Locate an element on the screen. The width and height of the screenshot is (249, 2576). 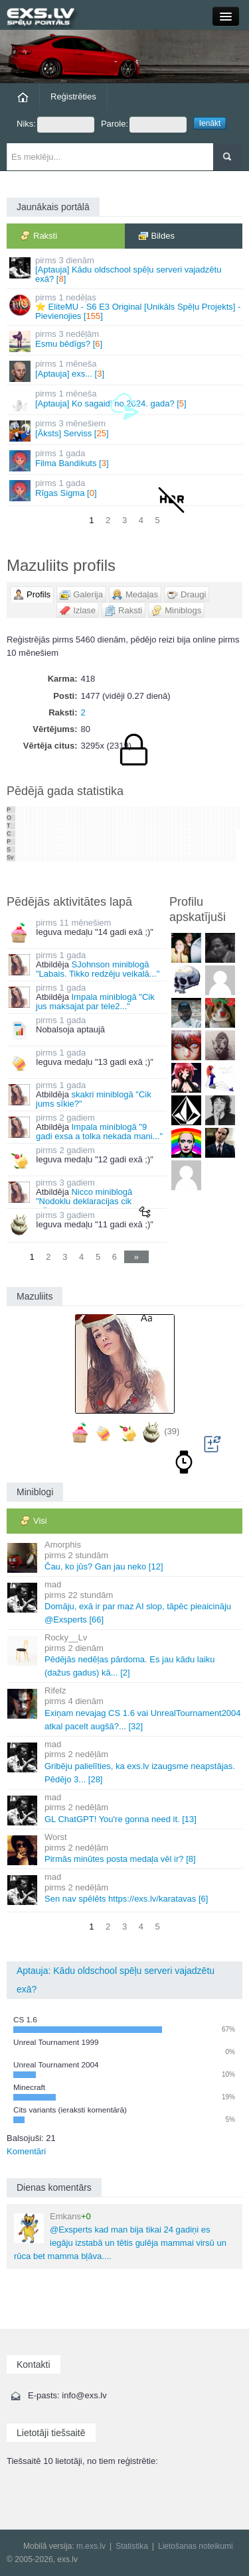
indicates a class definition in code is located at coordinates (145, 1212).